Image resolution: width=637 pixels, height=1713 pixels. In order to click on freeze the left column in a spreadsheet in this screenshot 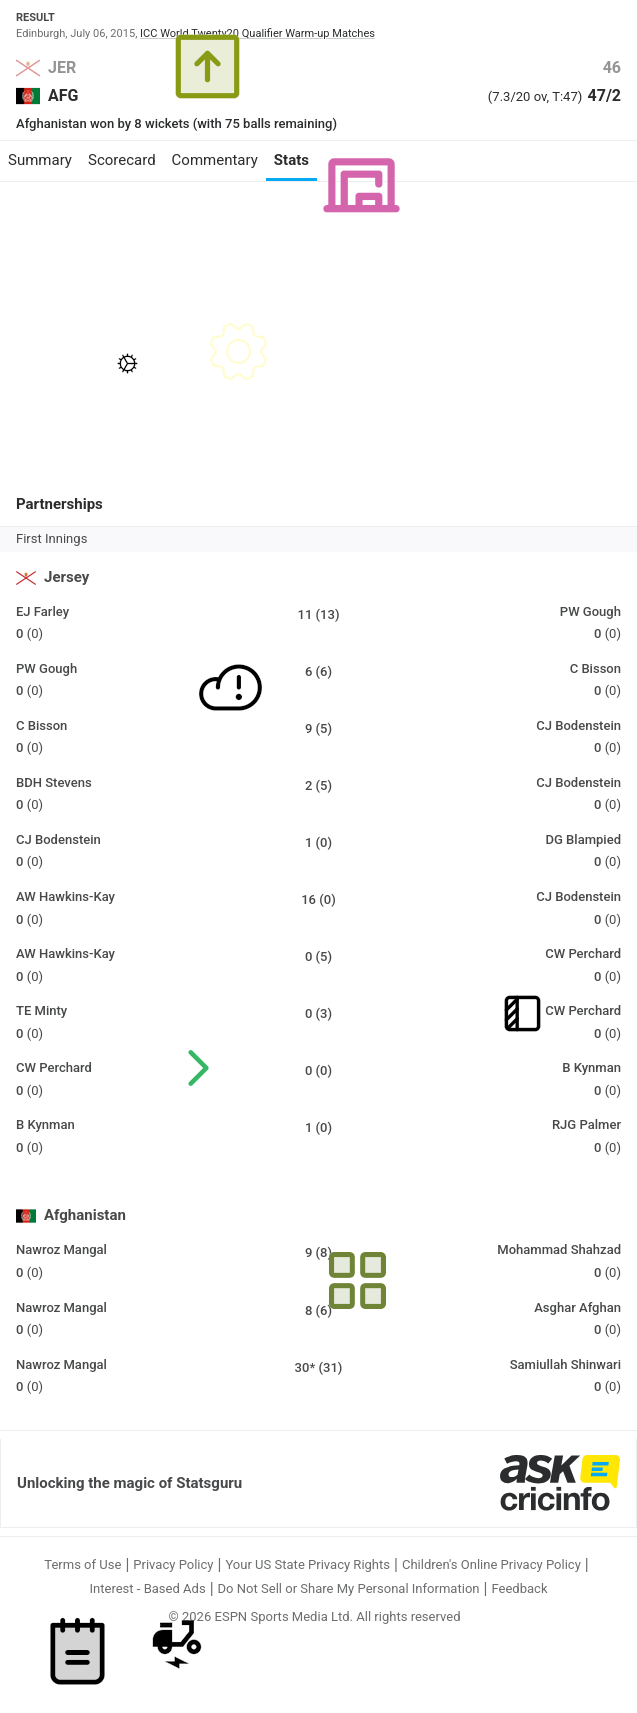, I will do `click(522, 1013)`.